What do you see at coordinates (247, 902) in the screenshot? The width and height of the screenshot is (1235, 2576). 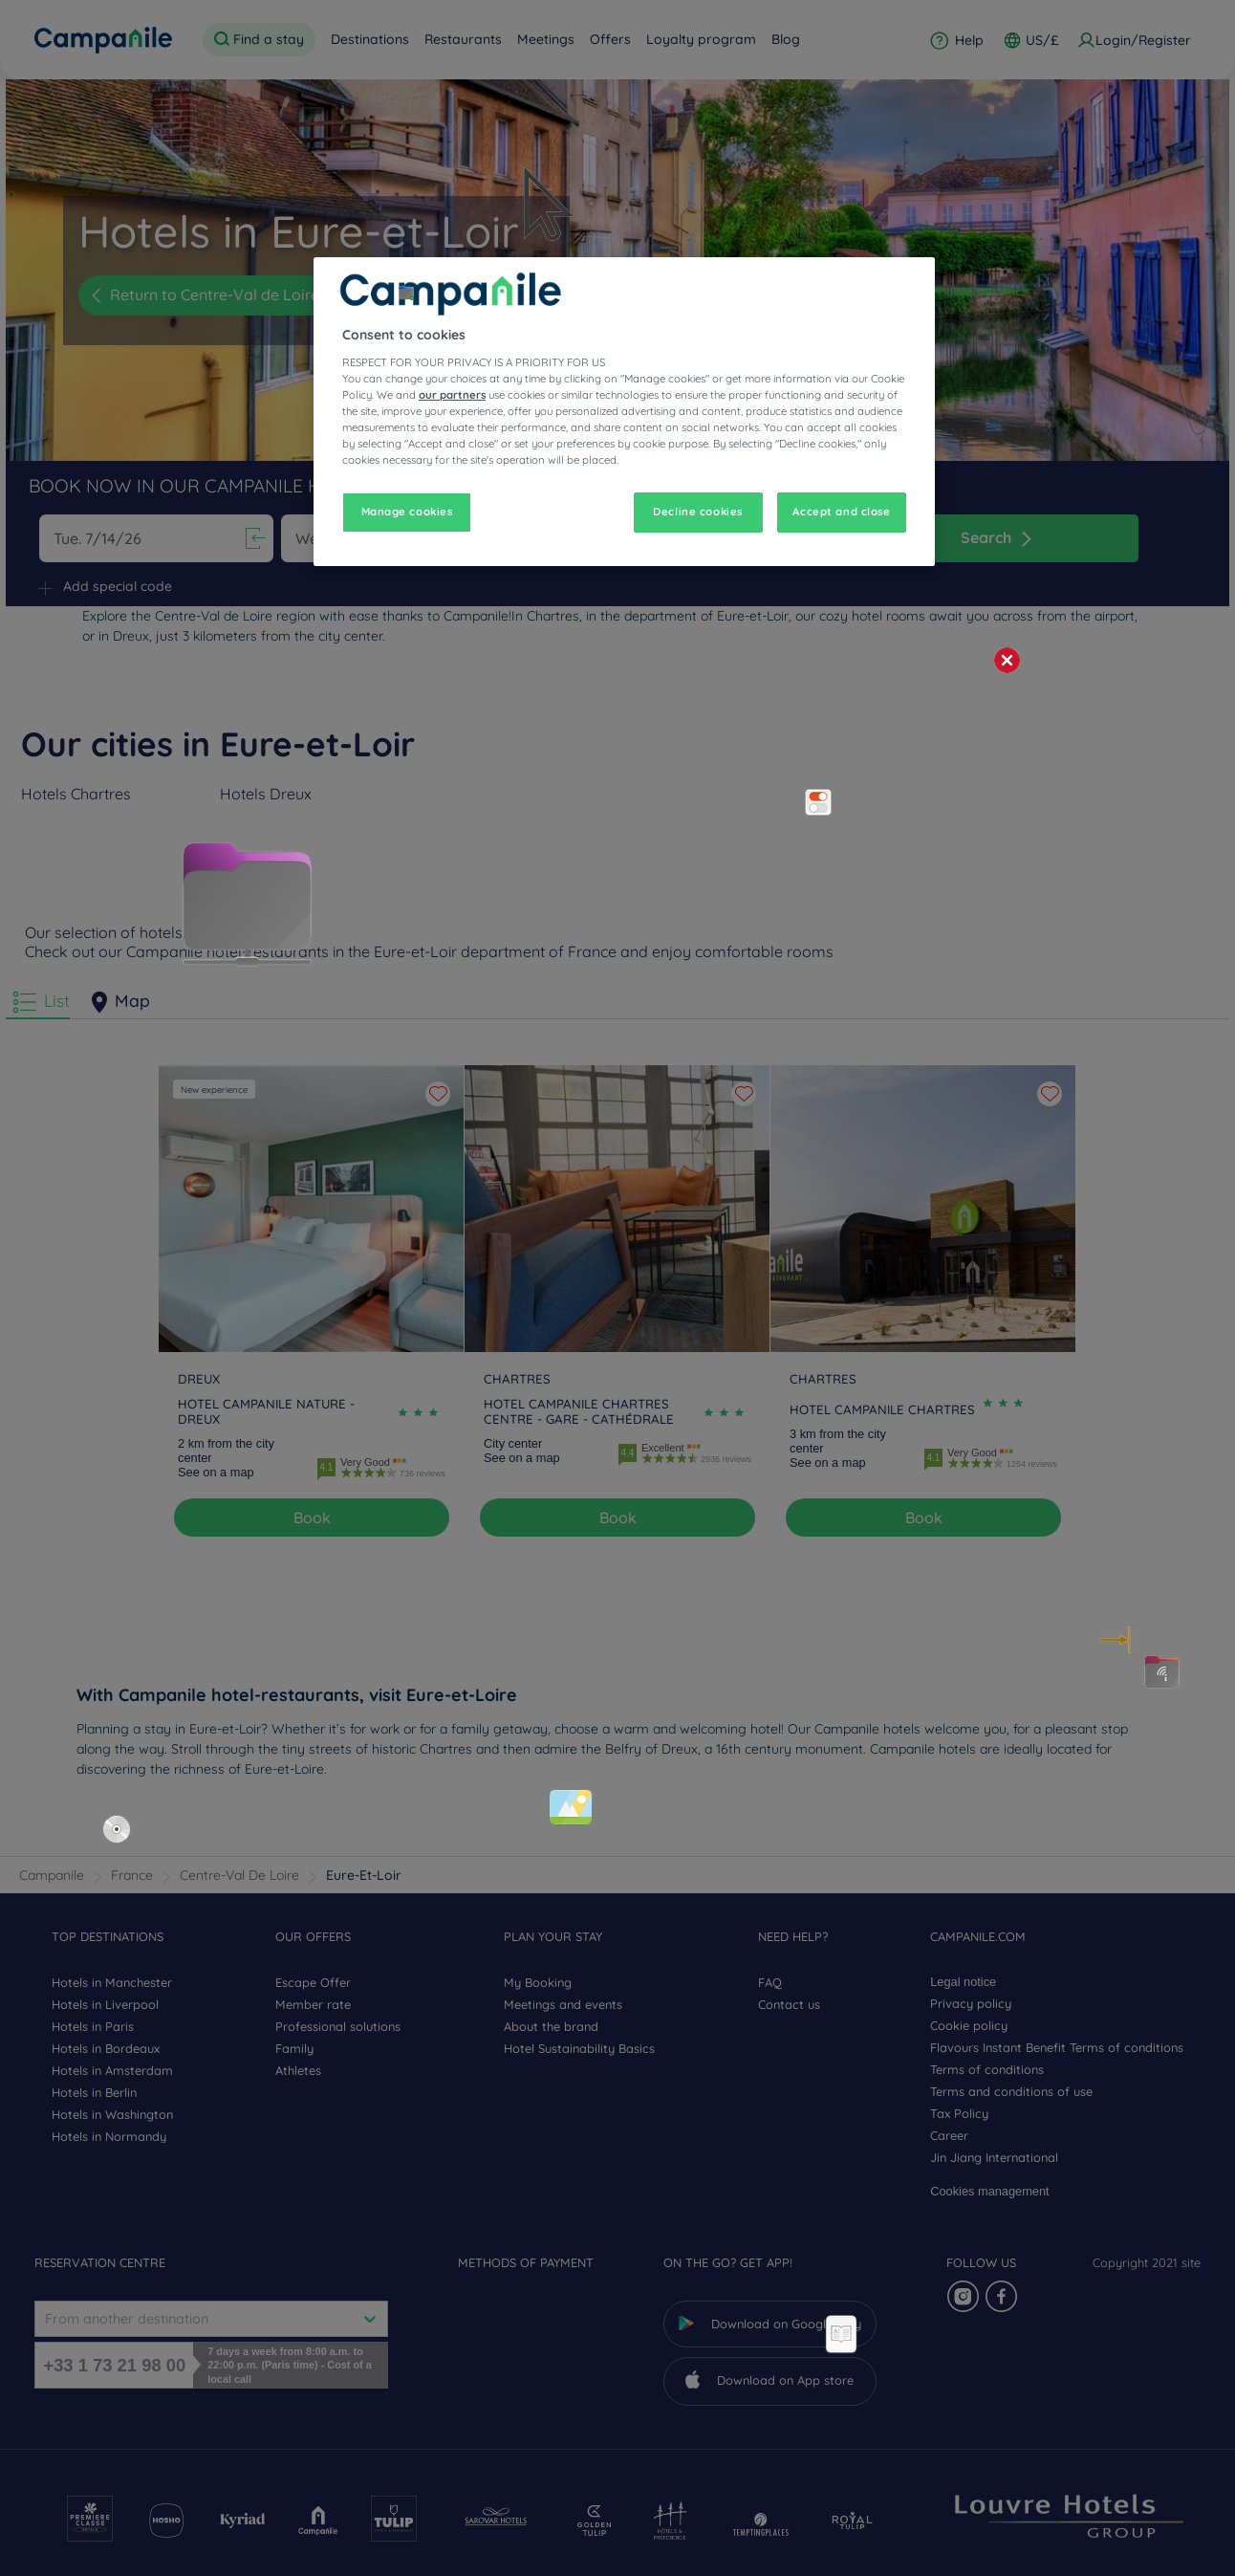 I see `access files stored on a remote server` at bounding box center [247, 902].